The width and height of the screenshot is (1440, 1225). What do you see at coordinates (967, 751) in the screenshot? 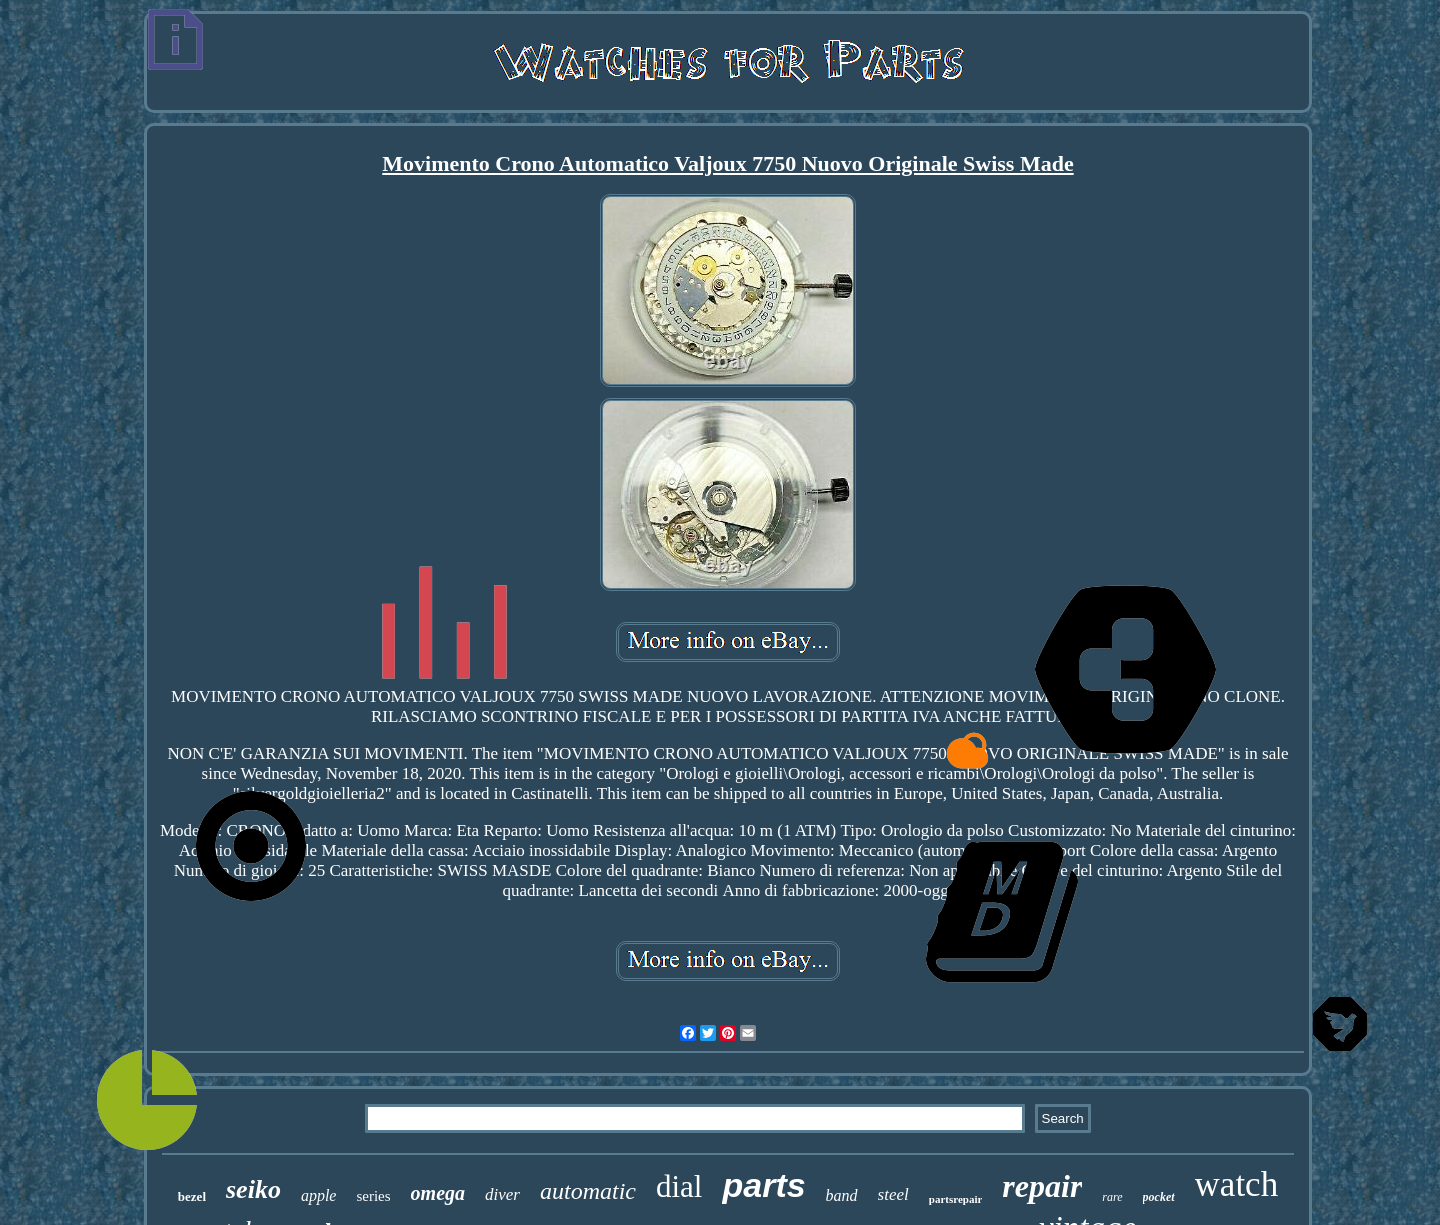
I see `indicates partly cloudy weather conditions` at bounding box center [967, 751].